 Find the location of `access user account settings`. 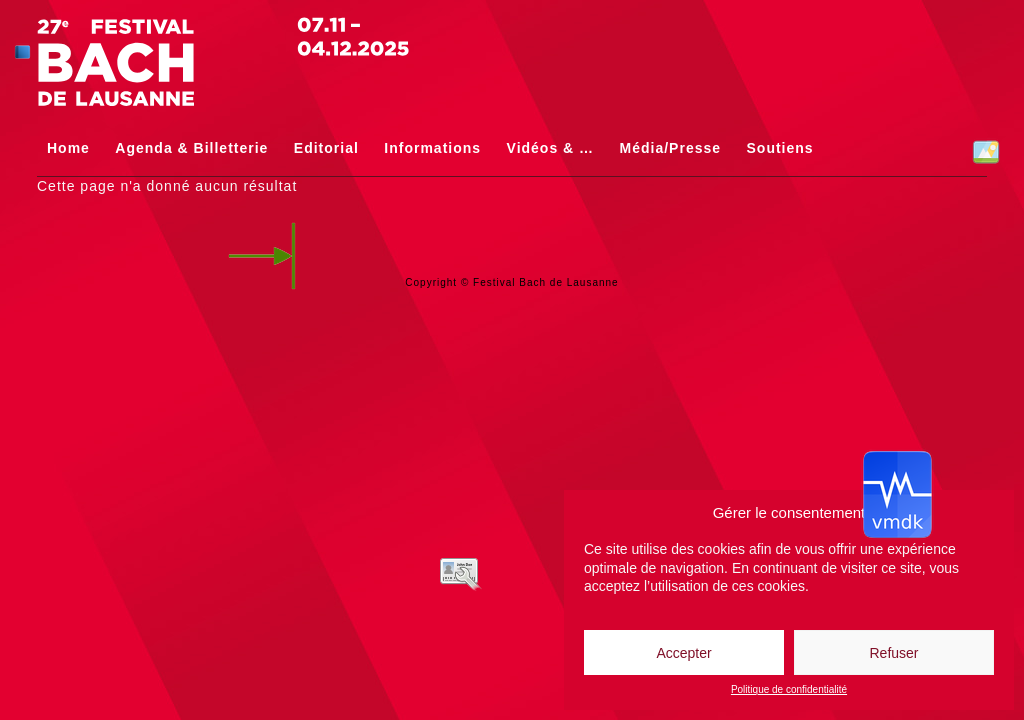

access user account settings is located at coordinates (459, 569).